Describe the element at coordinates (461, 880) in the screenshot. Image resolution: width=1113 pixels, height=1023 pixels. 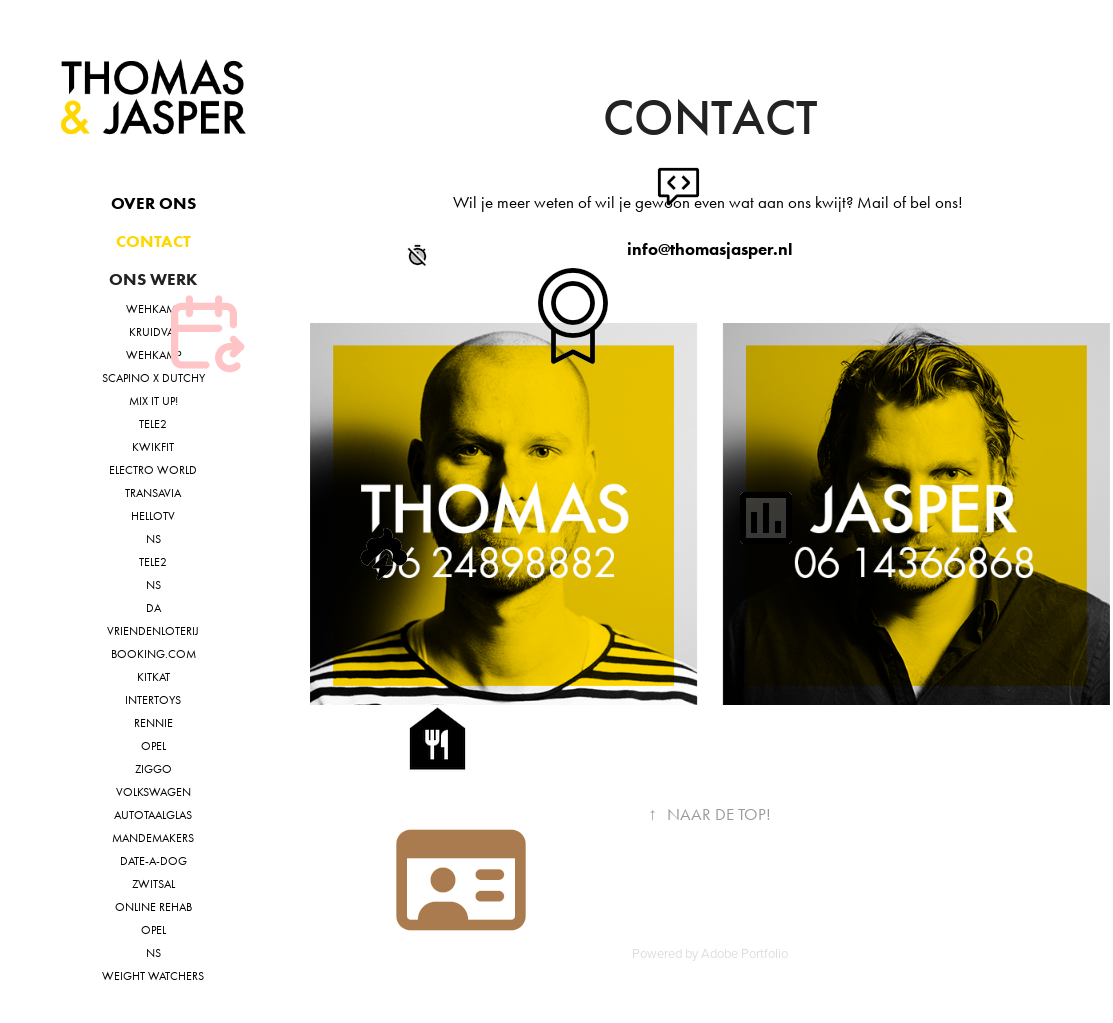
I see `view or manage your driver's license` at that location.